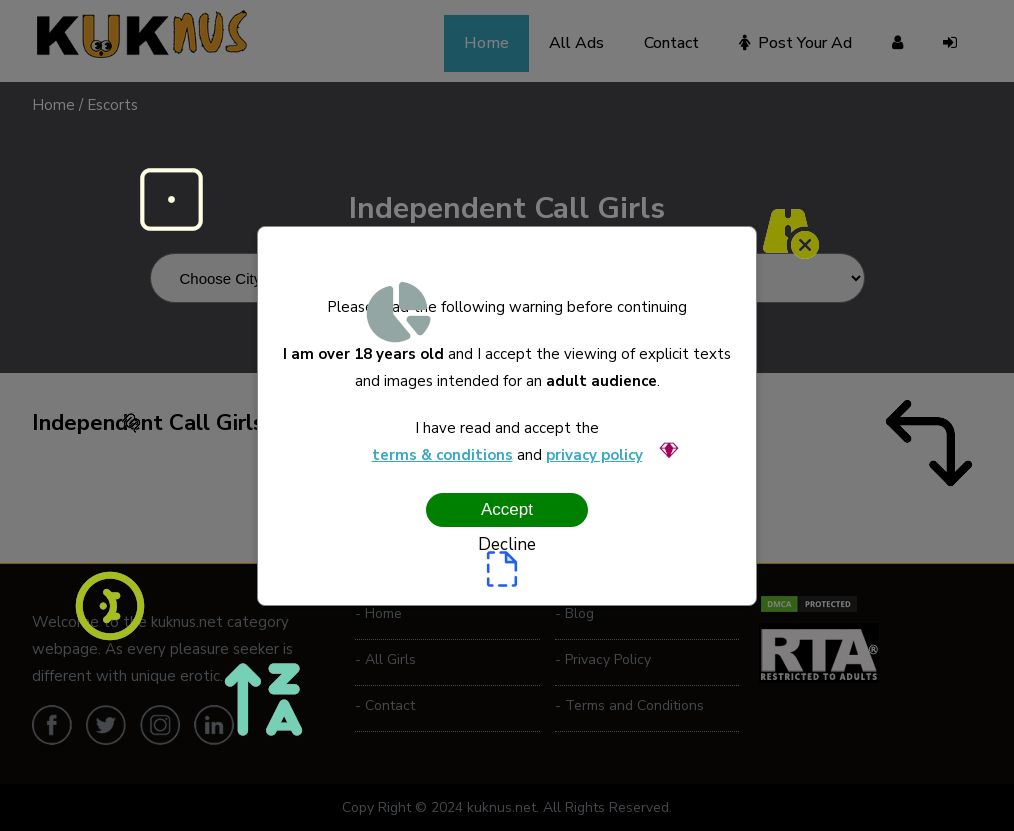 This screenshot has width=1014, height=831. What do you see at coordinates (131, 423) in the screenshot?
I see `access model context protocol settings` at bounding box center [131, 423].